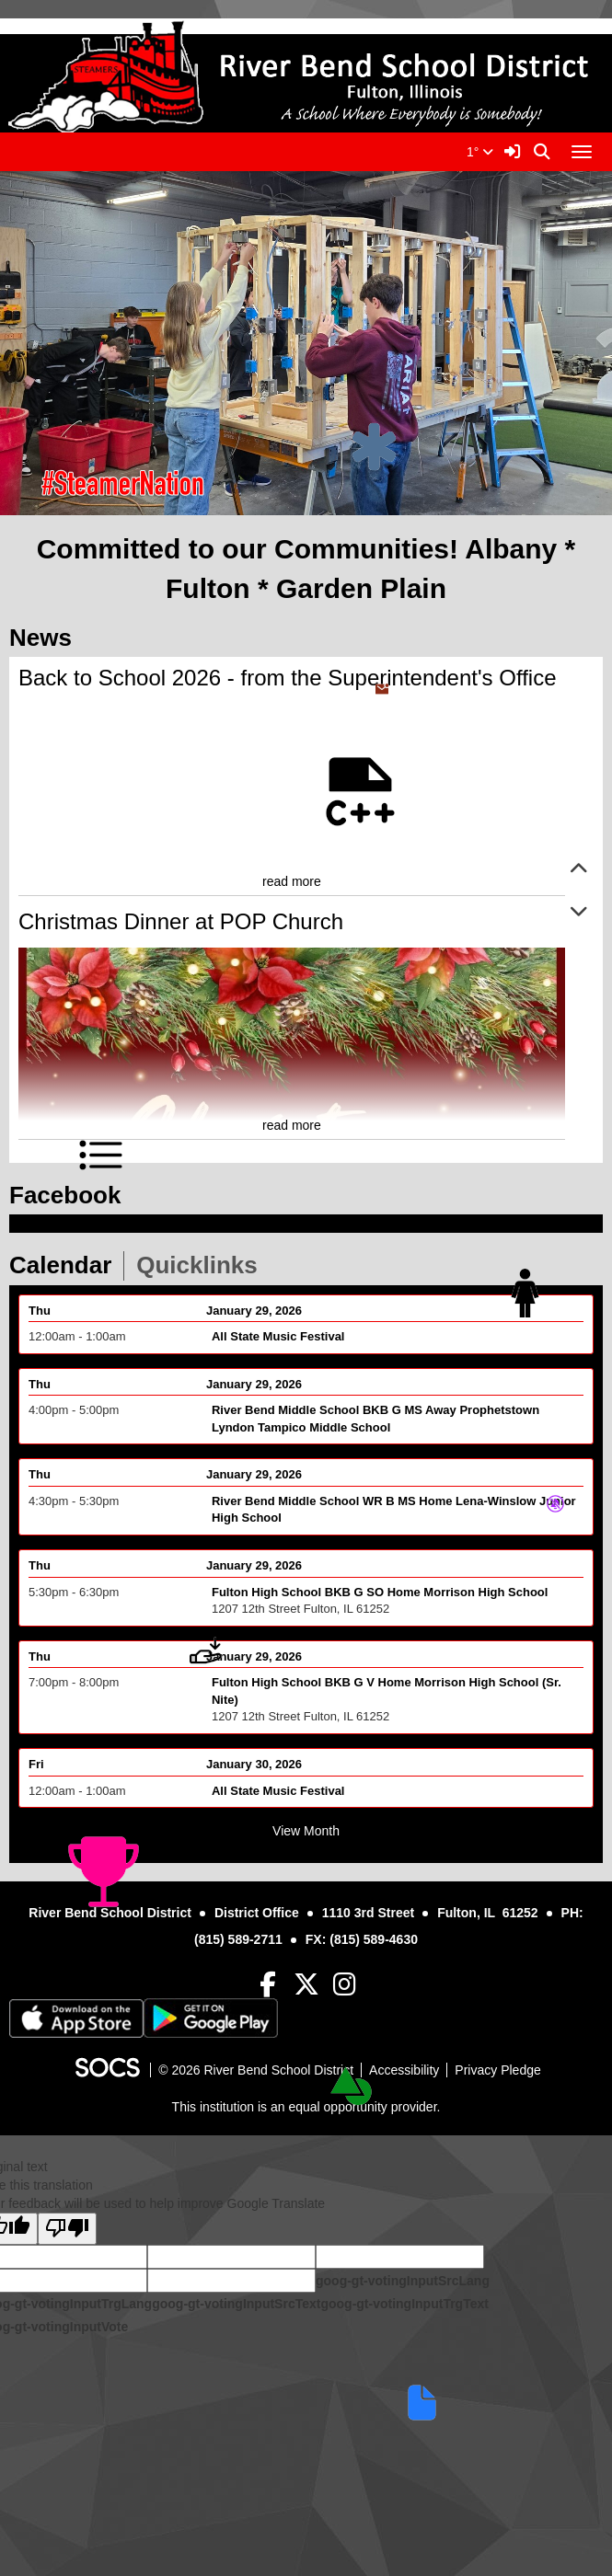 This screenshot has width=612, height=2576. I want to click on access shape tools or drawing options, so click(352, 2087).